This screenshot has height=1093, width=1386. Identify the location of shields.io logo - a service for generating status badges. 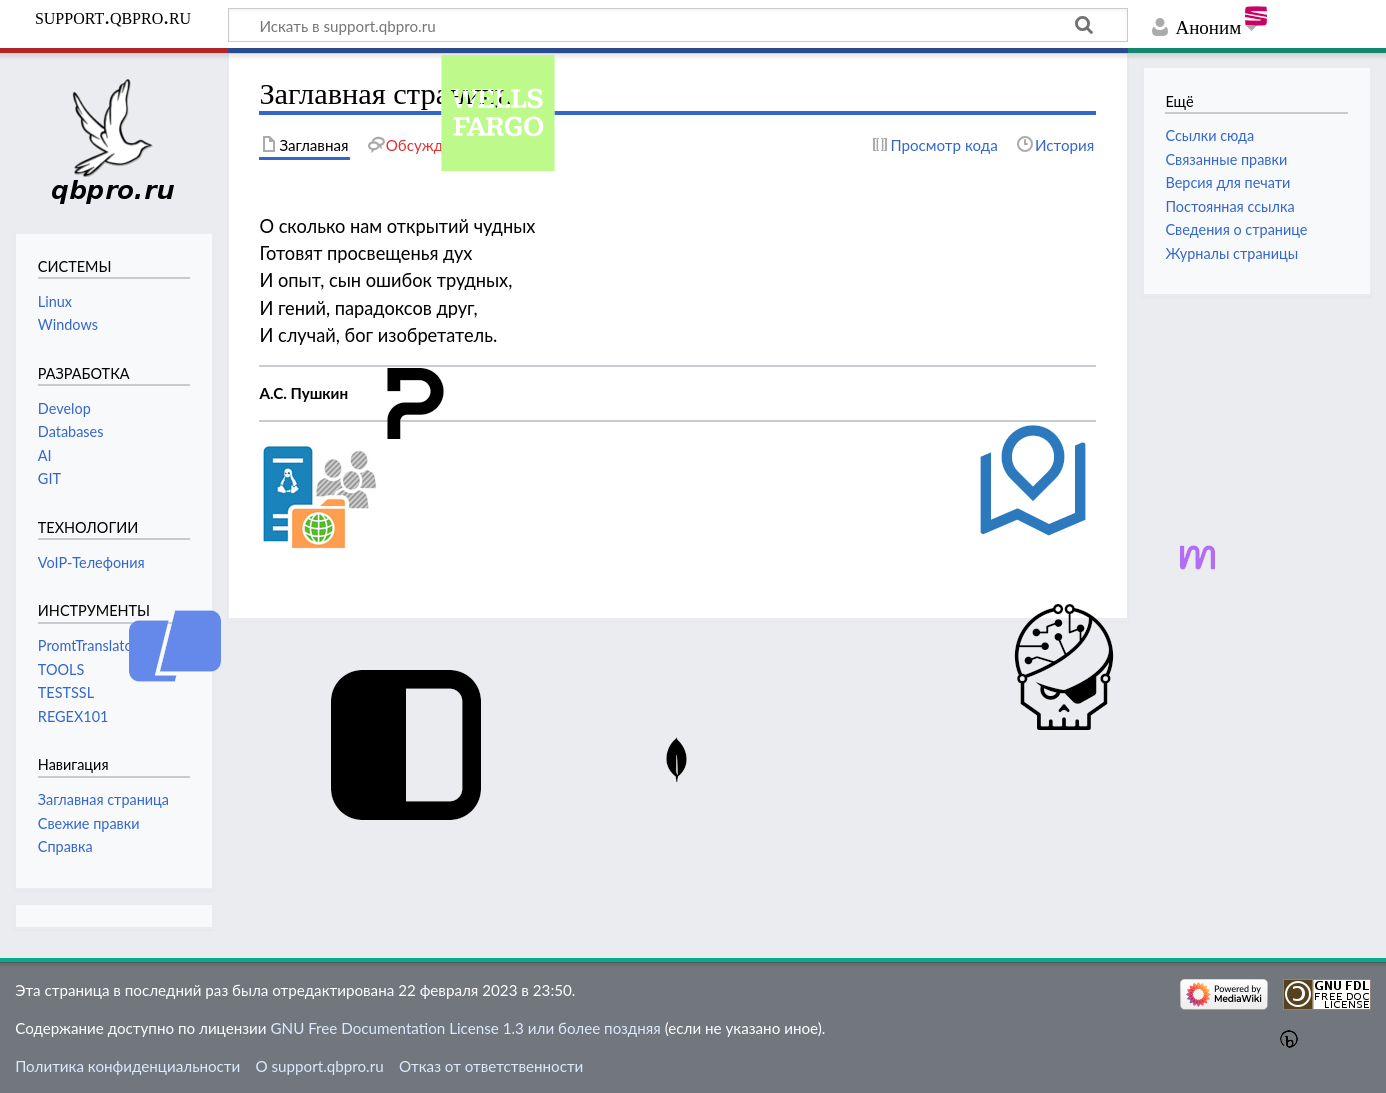
(406, 745).